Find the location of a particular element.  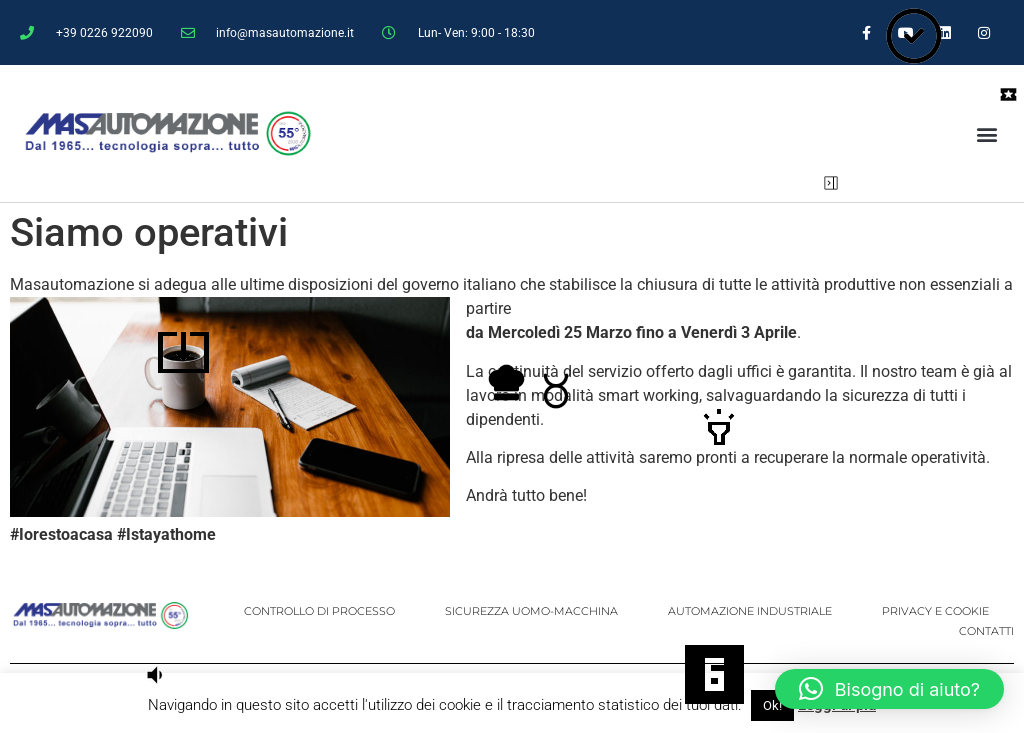

decrease audio volume is located at coordinates (155, 675).